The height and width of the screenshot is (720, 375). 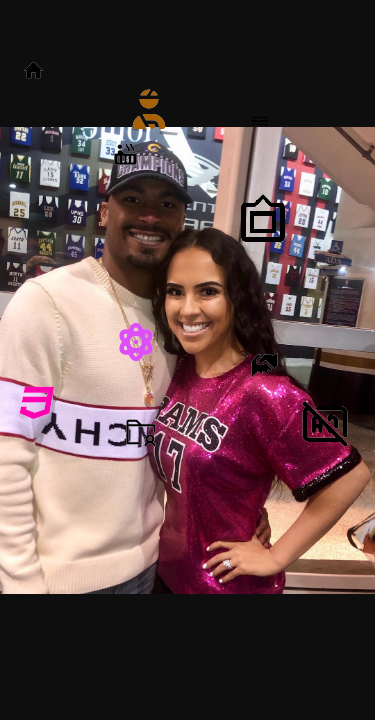 I want to click on access user-specific files, so click(x=141, y=432).